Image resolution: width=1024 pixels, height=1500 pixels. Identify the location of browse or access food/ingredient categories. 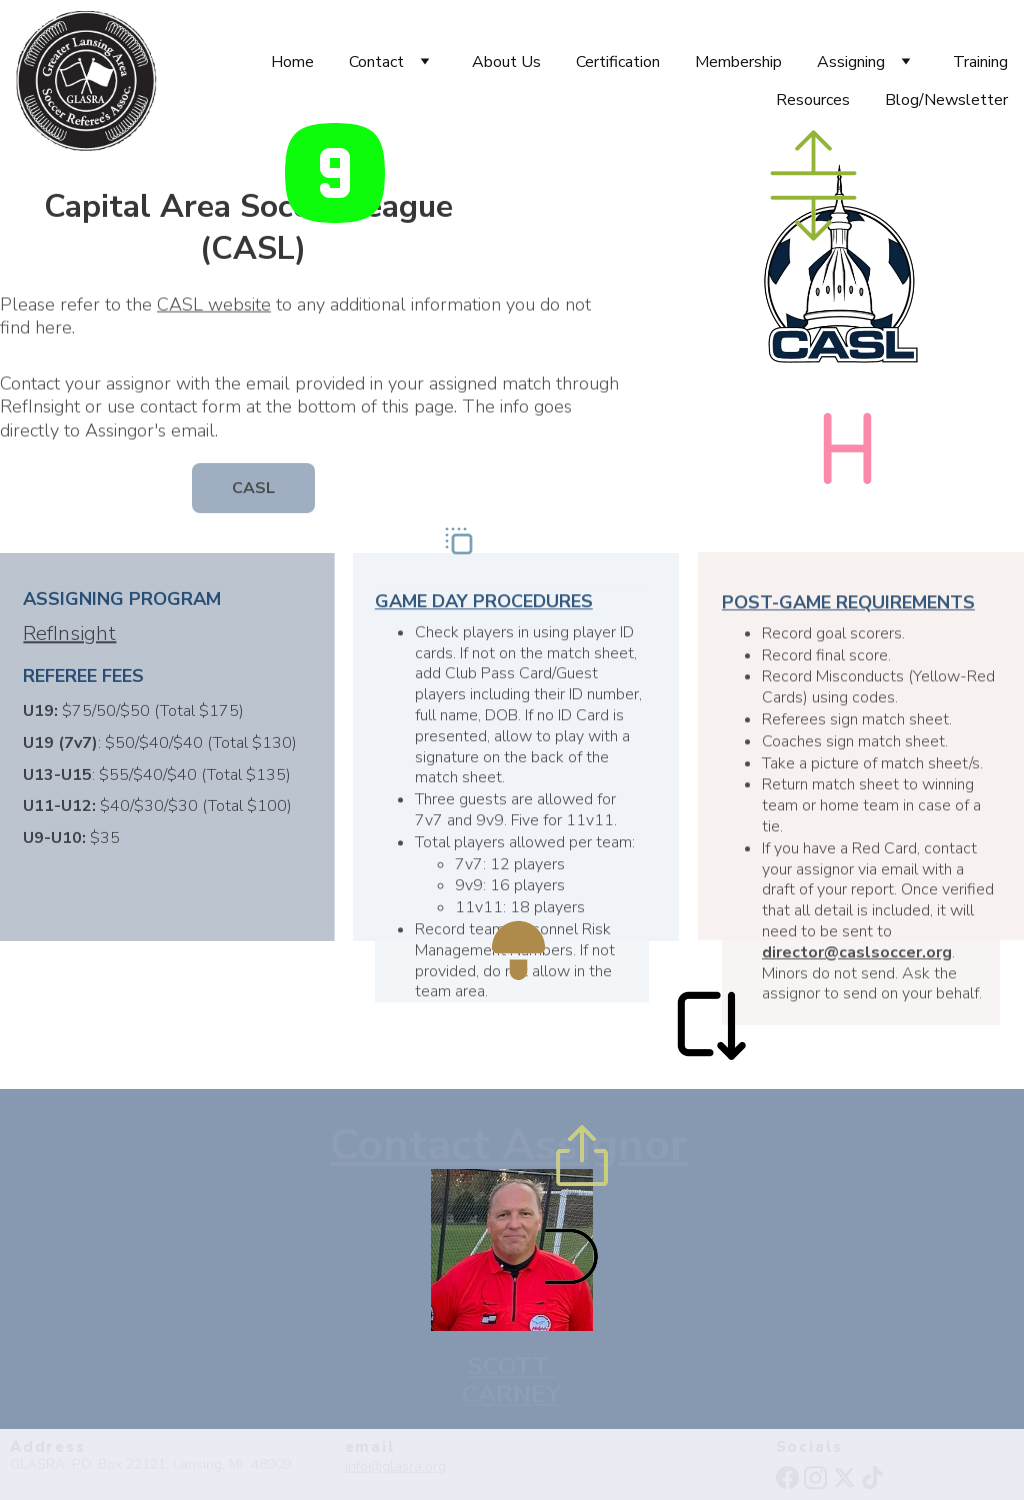
(518, 950).